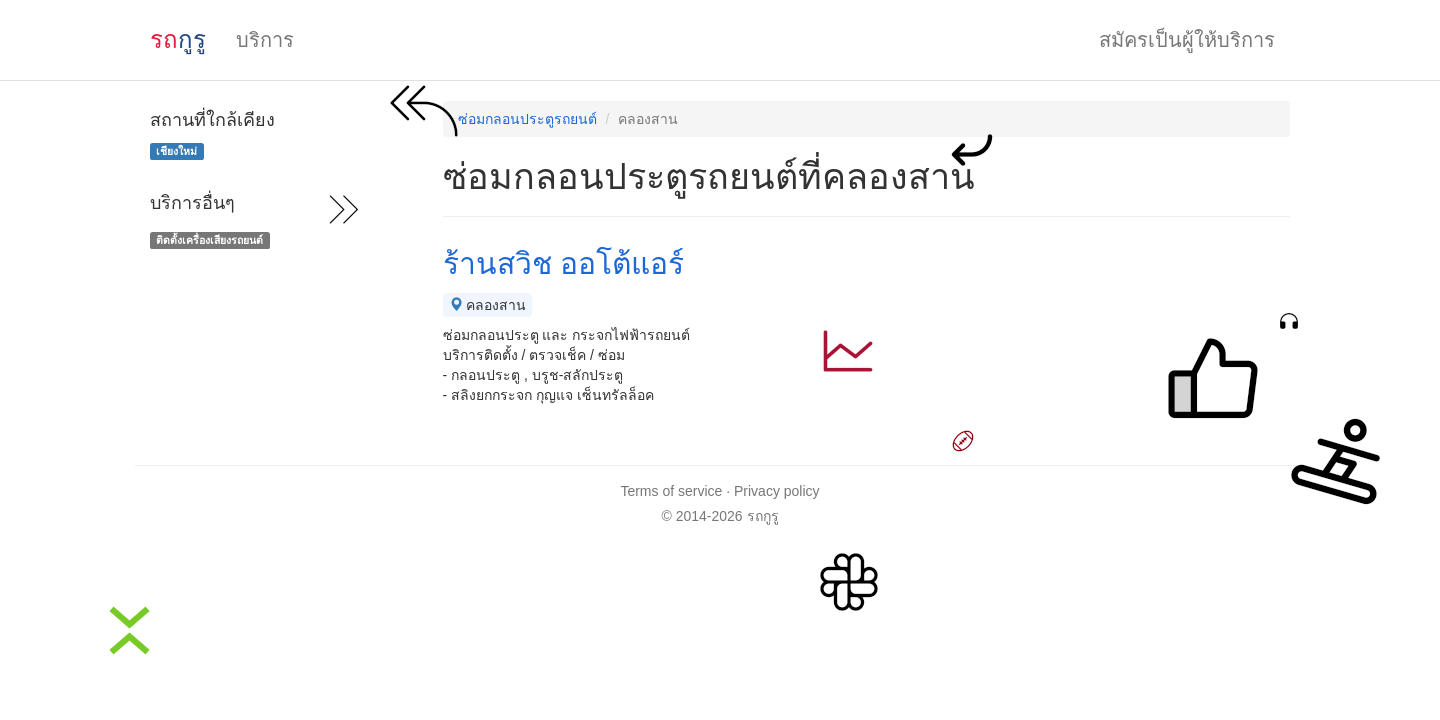  What do you see at coordinates (1340, 461) in the screenshot?
I see `access snowboarding or winter sports content` at bounding box center [1340, 461].